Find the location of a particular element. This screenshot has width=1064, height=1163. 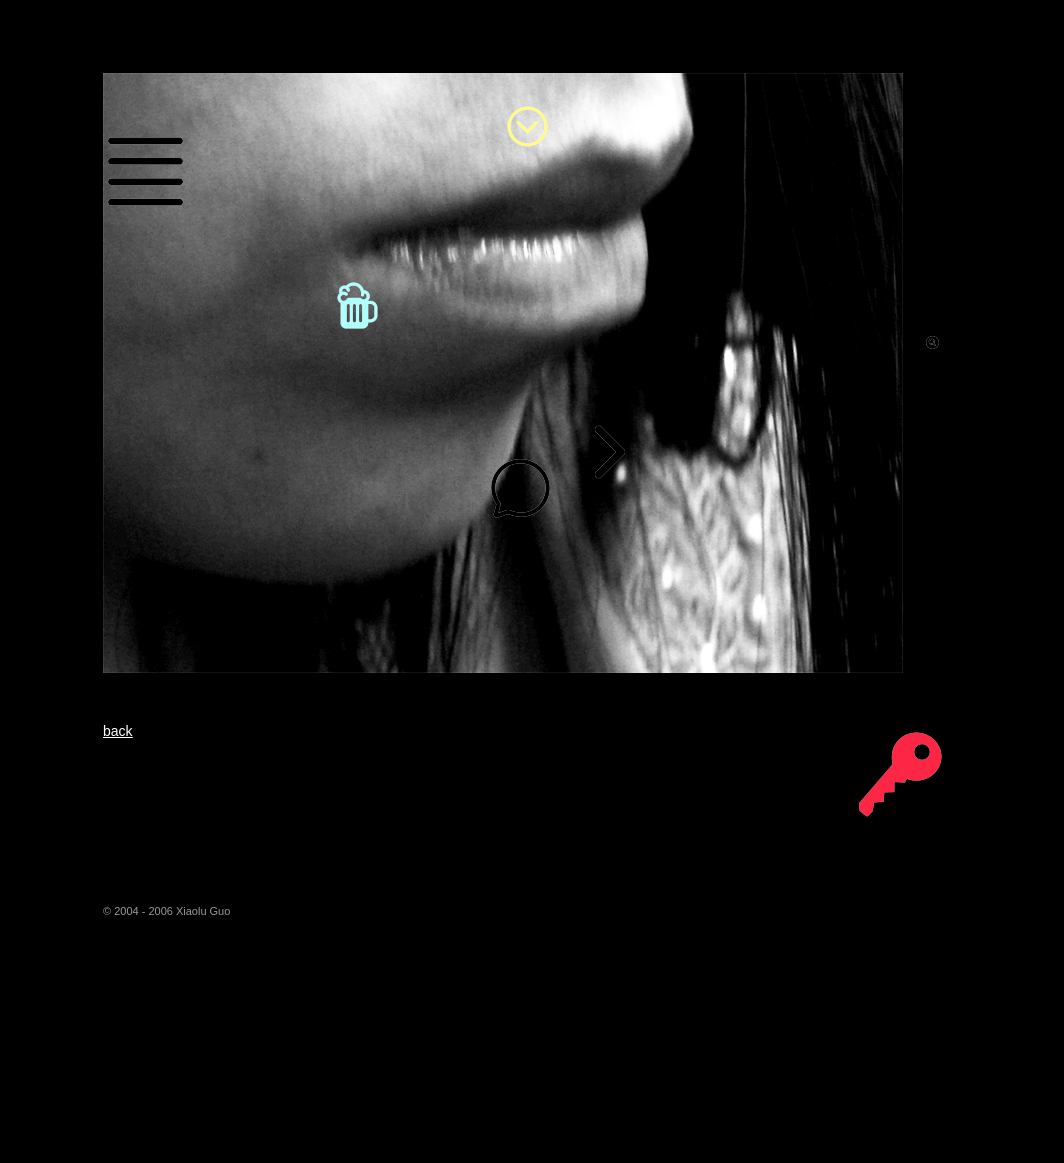

navigate to the next item or screen is located at coordinates (610, 452).